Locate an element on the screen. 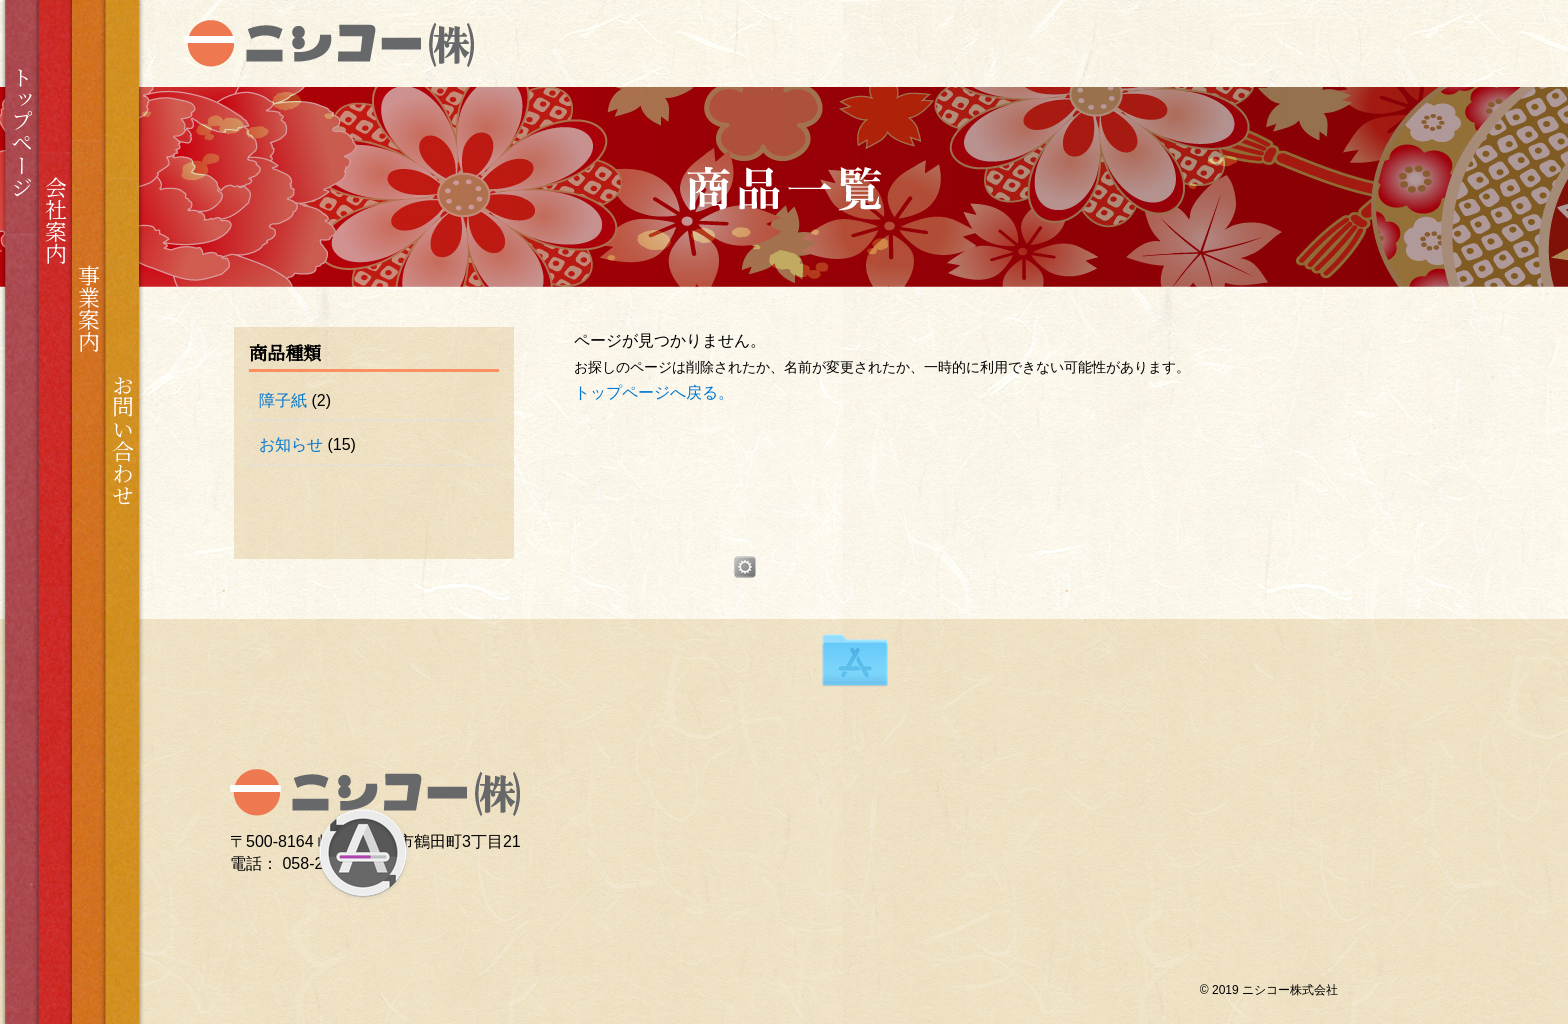  check for and install software updates is located at coordinates (363, 853).